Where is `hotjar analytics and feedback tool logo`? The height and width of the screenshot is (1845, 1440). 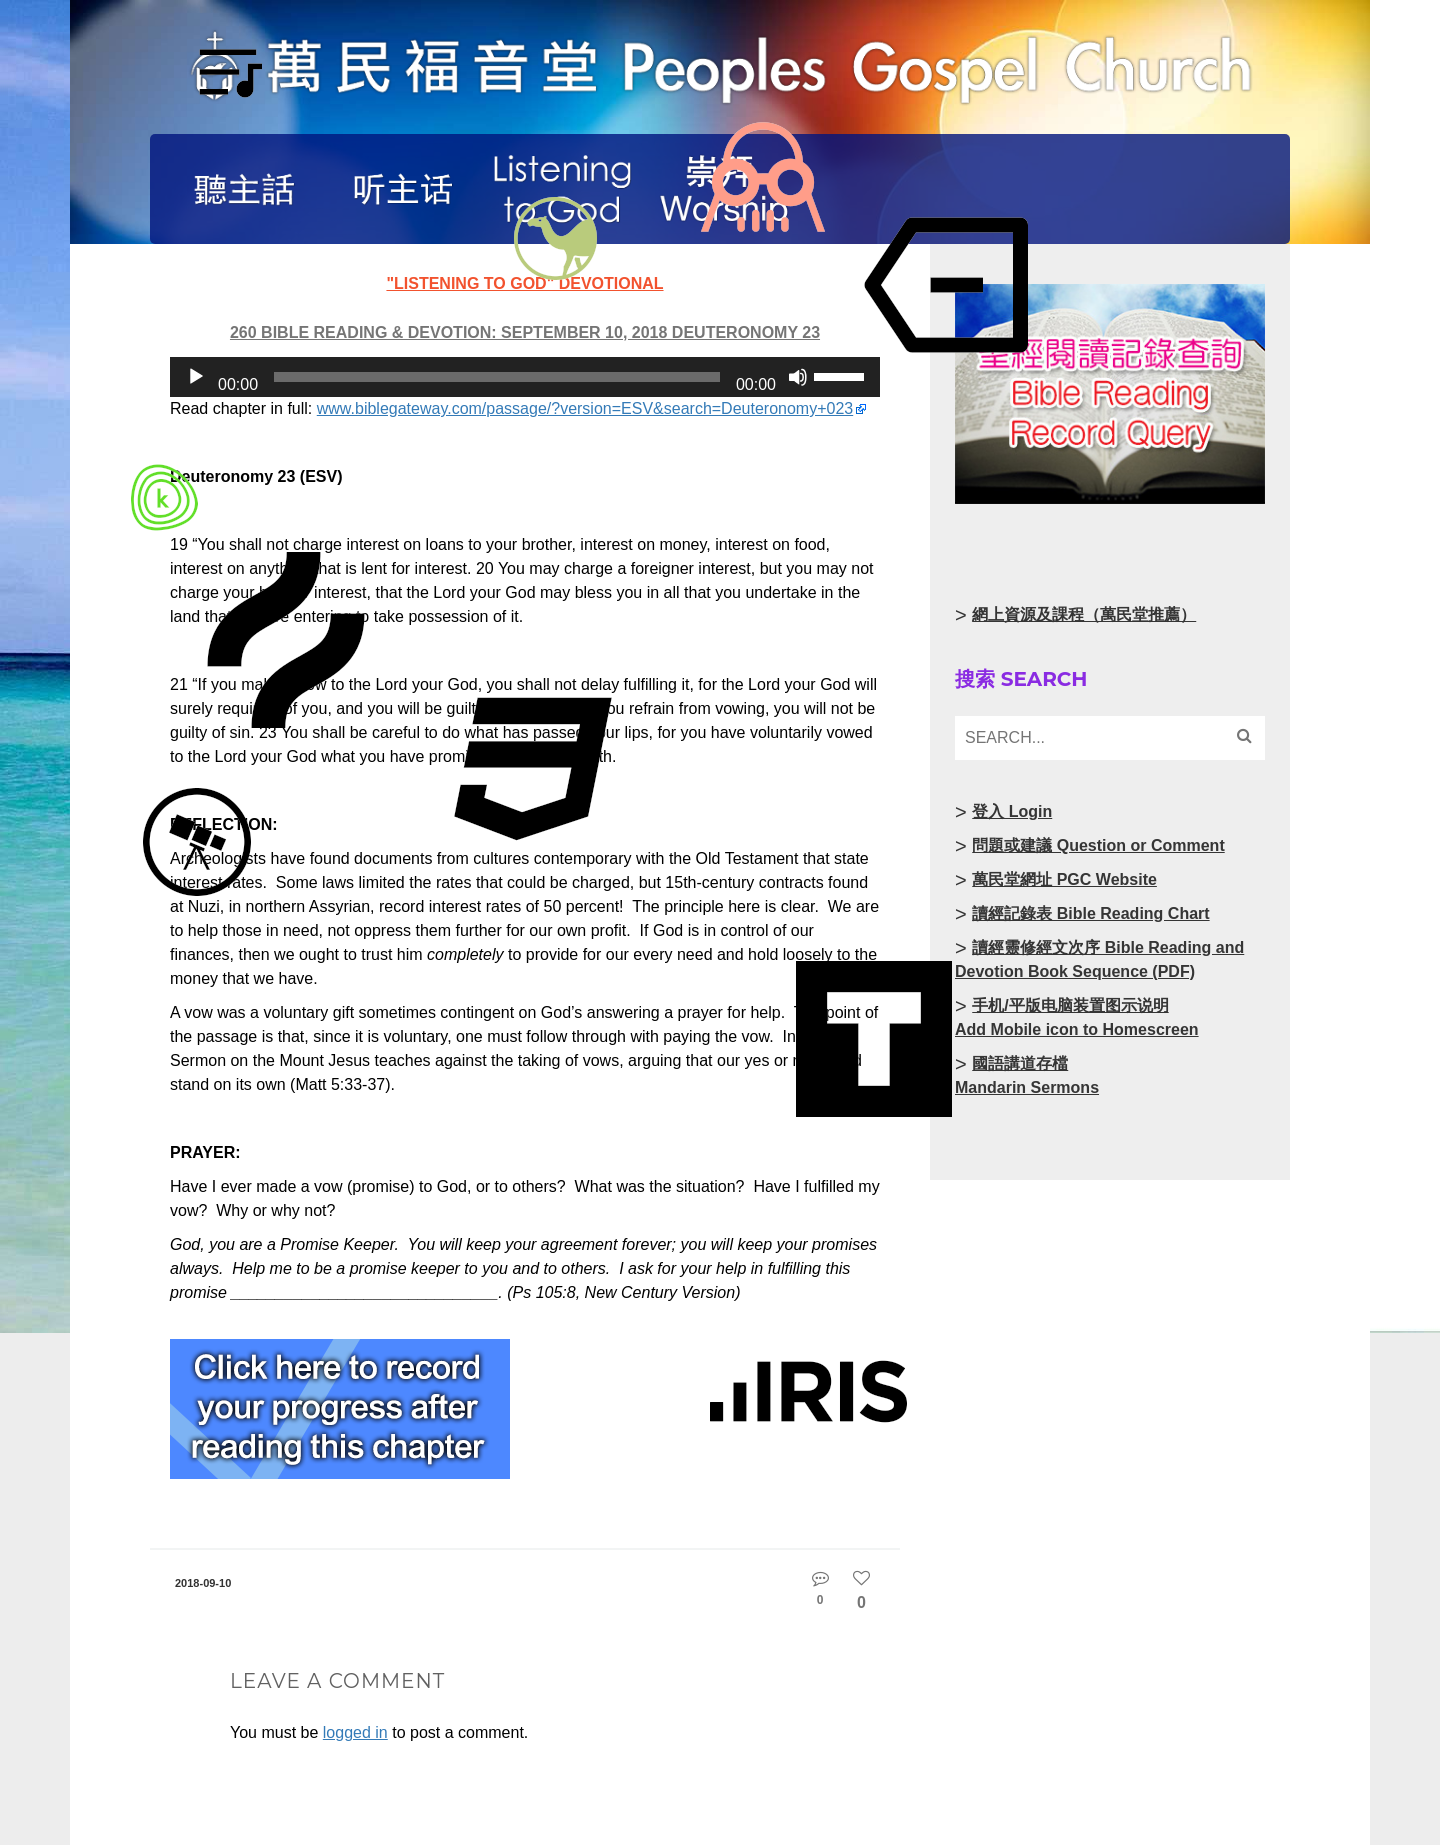
hotjar analytics and feedback tool logo is located at coordinates (286, 640).